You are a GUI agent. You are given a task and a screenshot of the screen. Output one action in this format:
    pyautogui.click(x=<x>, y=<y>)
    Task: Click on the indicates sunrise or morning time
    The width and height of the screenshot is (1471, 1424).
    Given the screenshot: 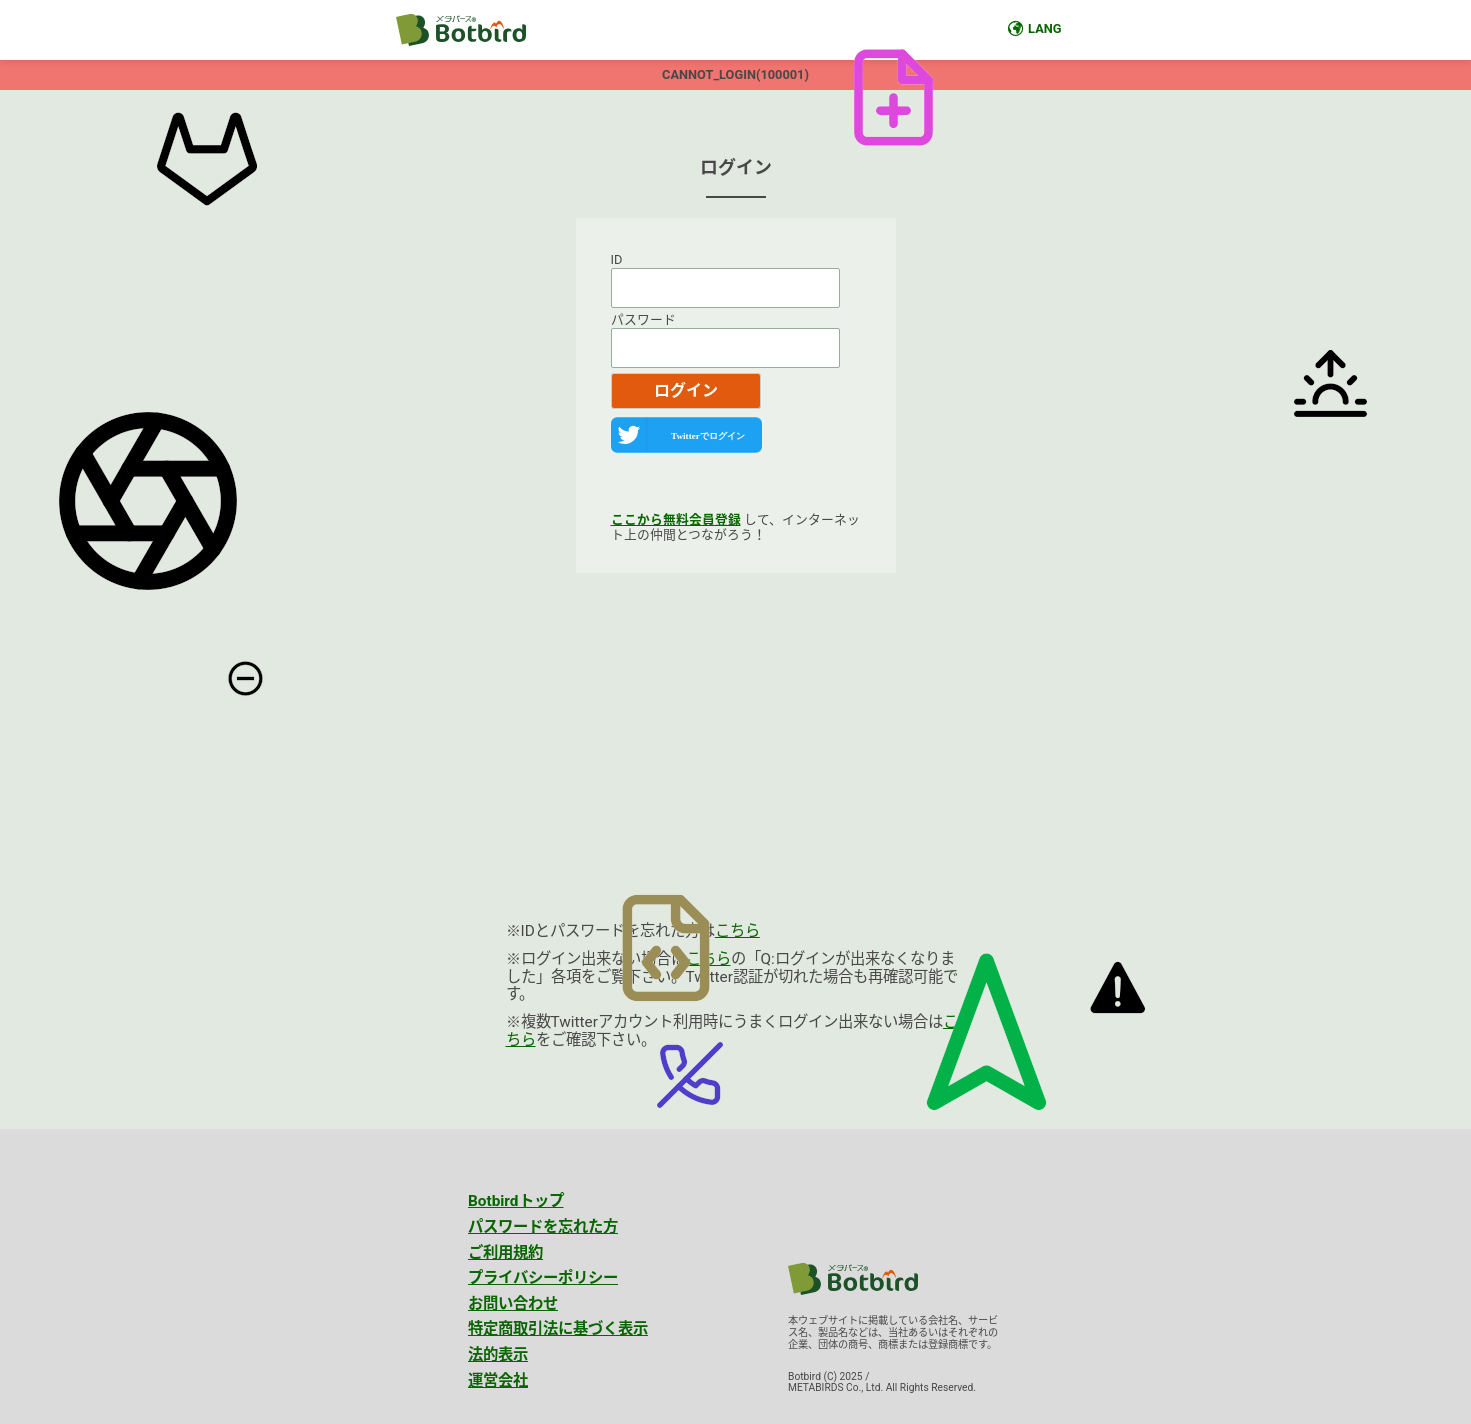 What is the action you would take?
    pyautogui.click(x=1330, y=383)
    